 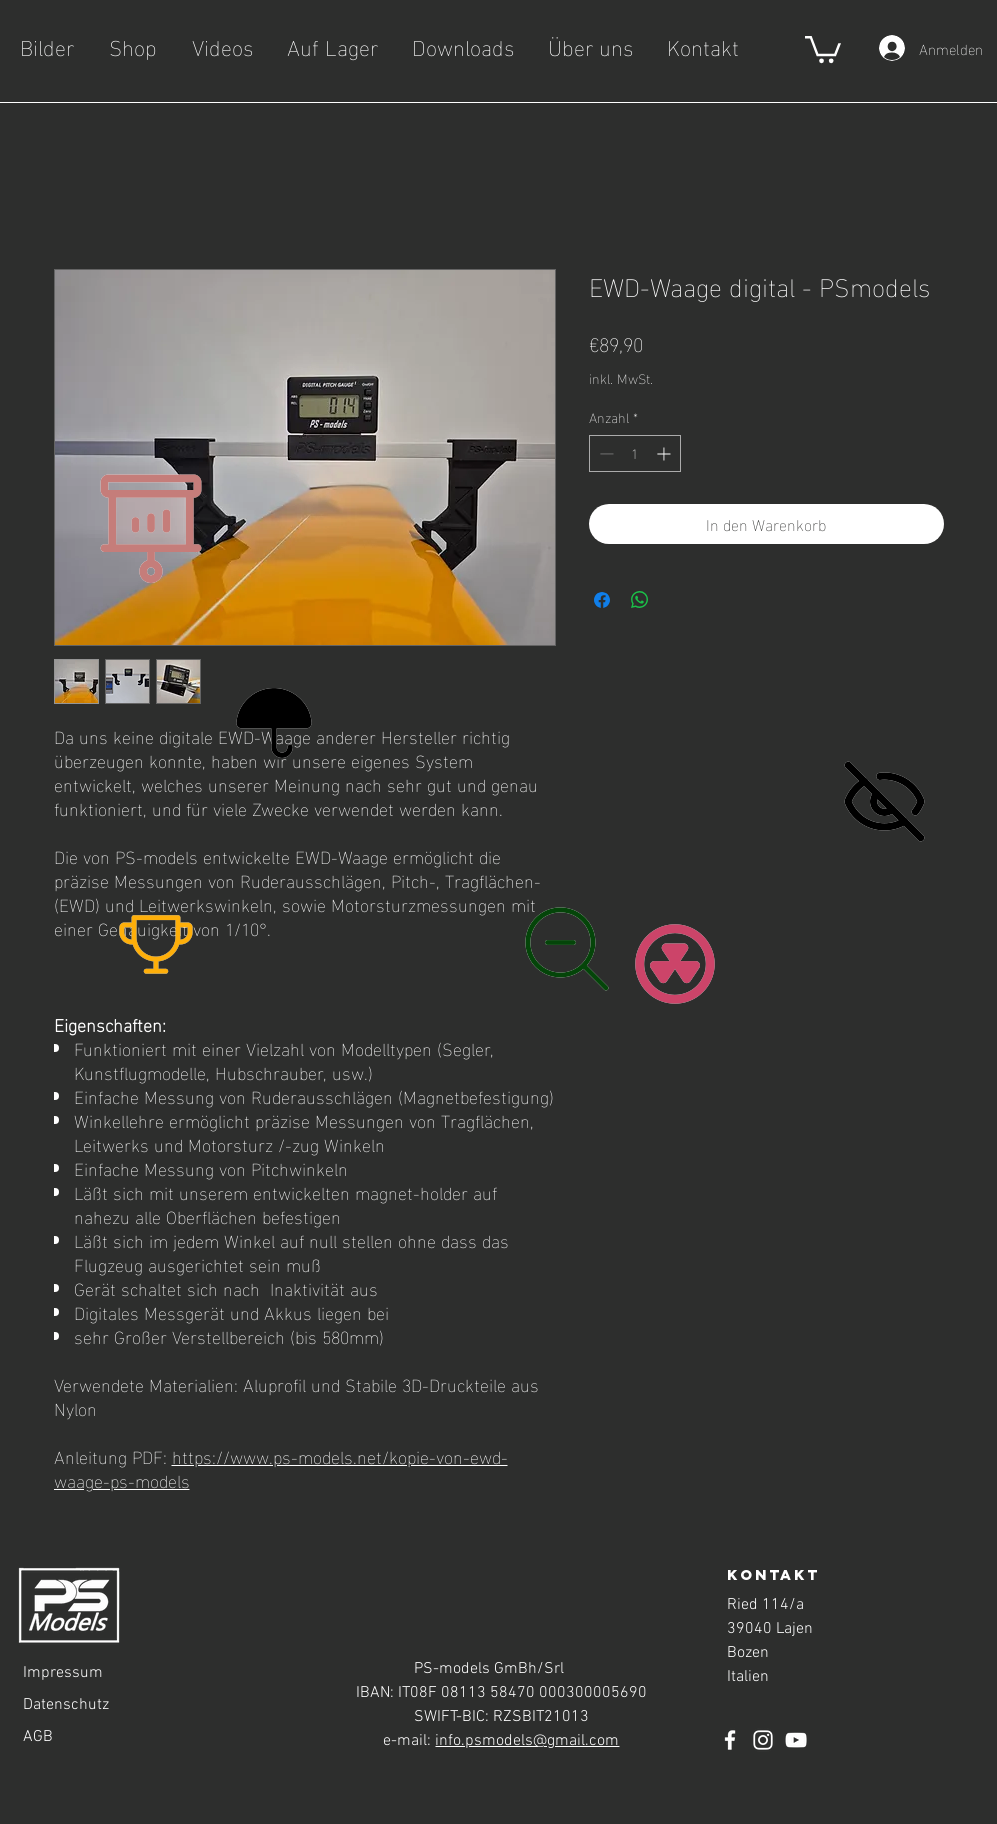 I want to click on weather protection or rain forecast indicator, so click(x=274, y=723).